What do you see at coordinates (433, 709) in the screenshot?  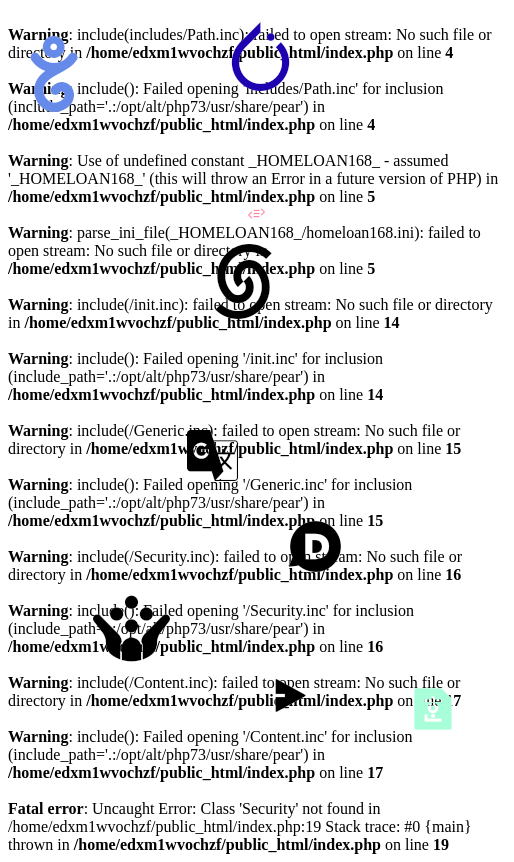 I see `open a Hangul Word Processor (.hwp) document` at bounding box center [433, 709].